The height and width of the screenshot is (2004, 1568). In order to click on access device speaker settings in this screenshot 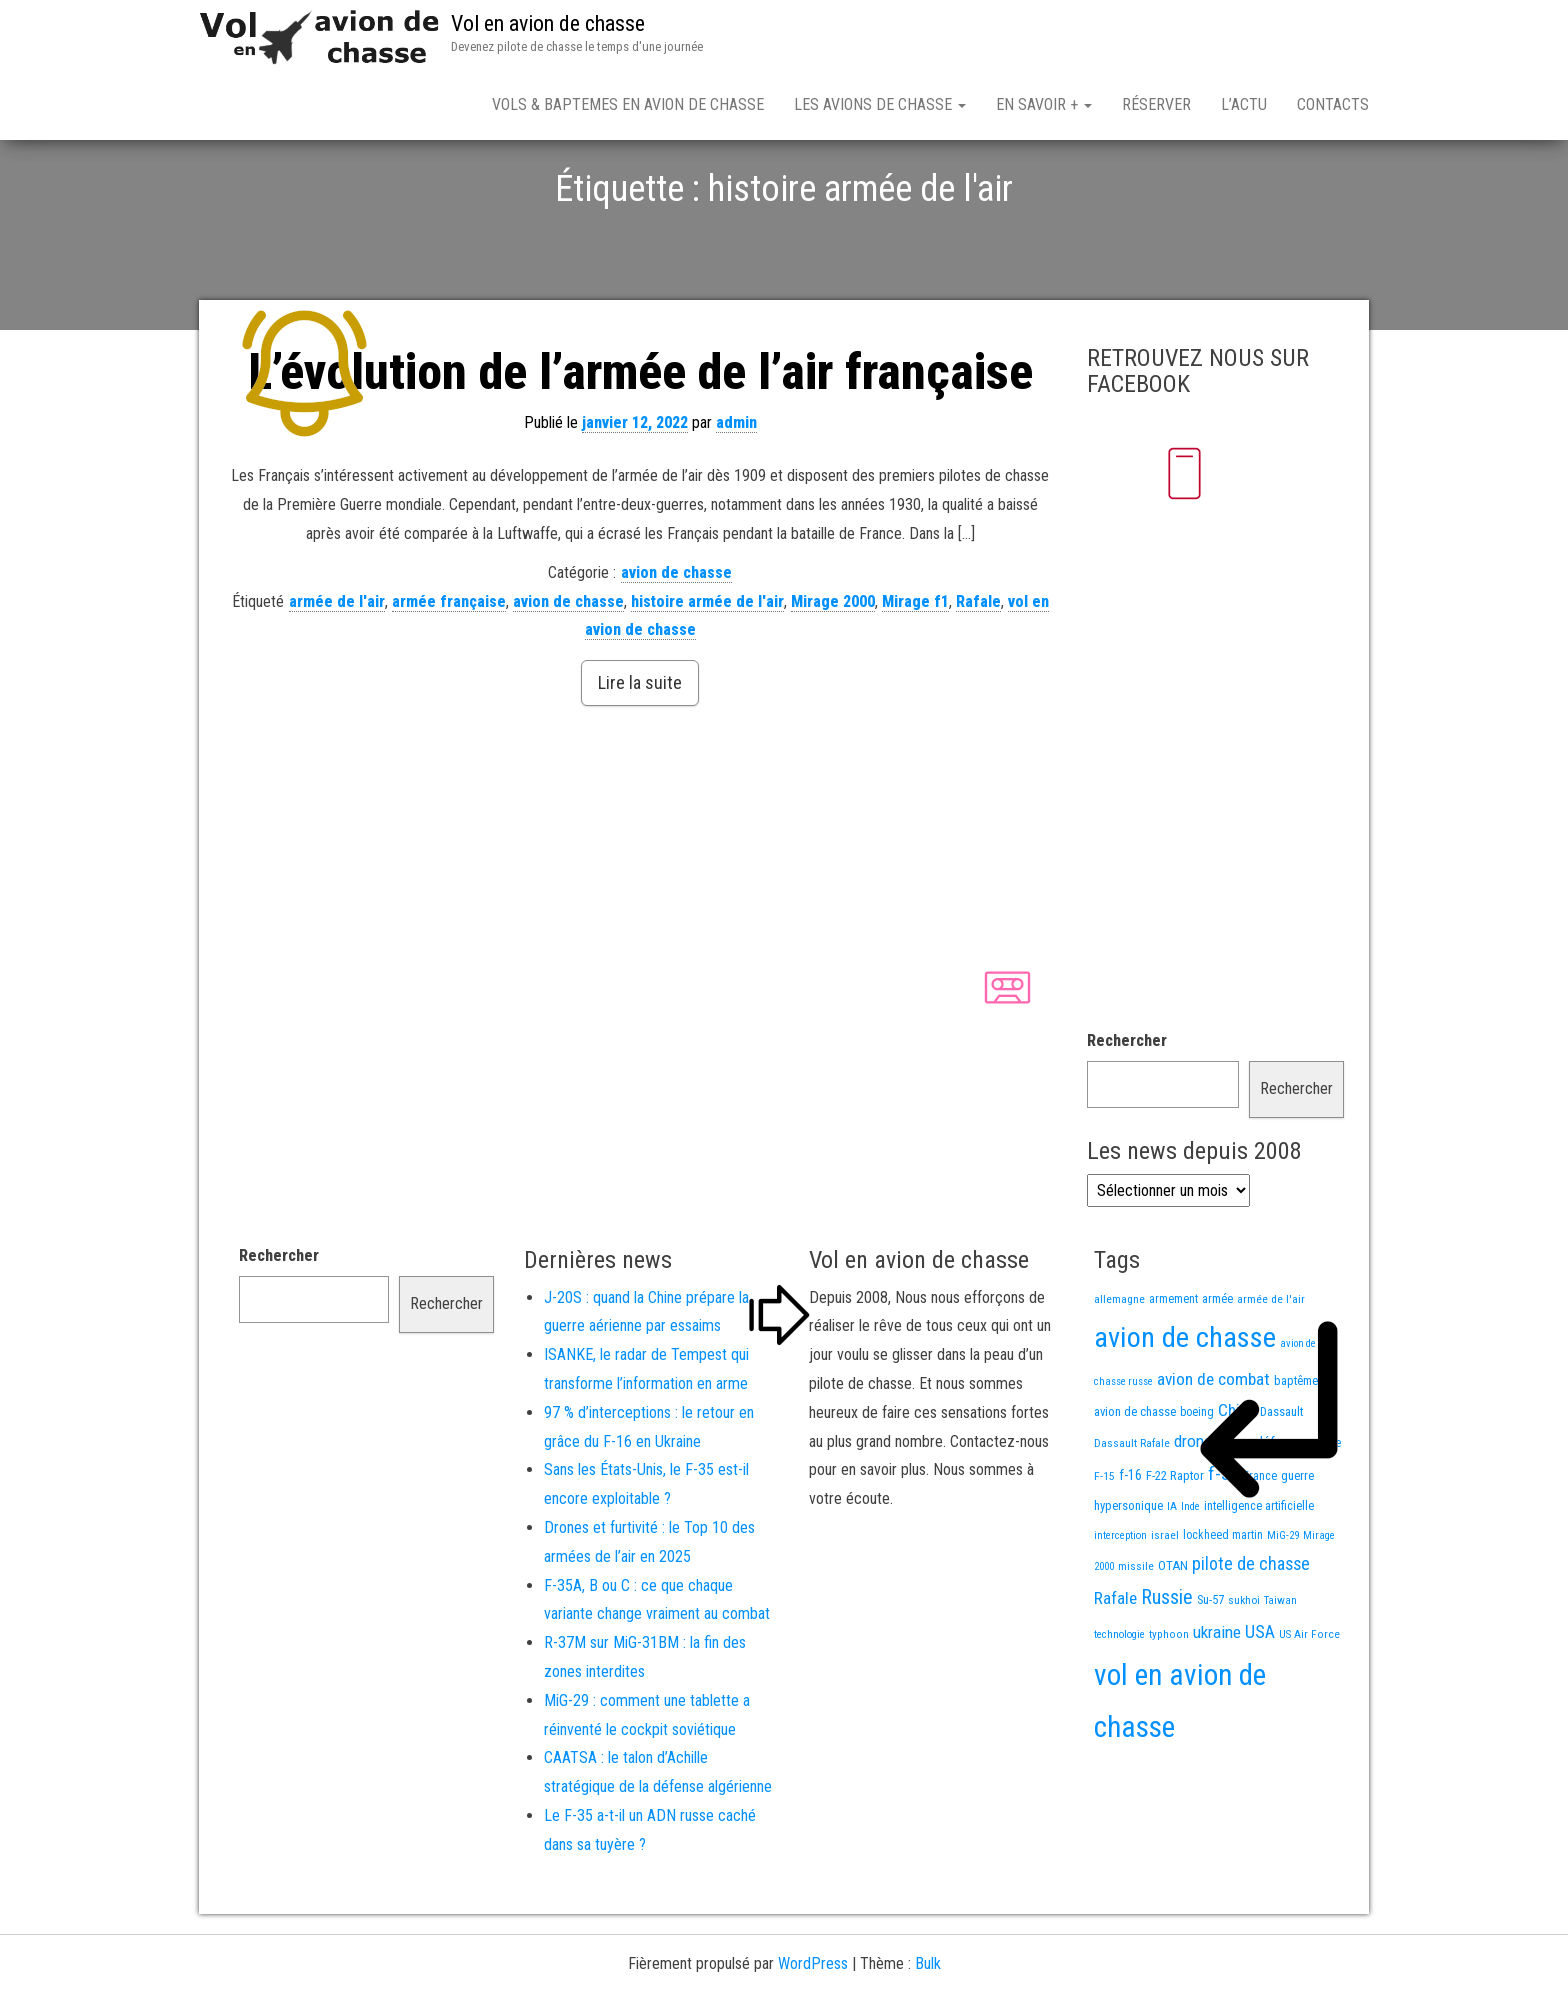, I will do `click(1184, 473)`.